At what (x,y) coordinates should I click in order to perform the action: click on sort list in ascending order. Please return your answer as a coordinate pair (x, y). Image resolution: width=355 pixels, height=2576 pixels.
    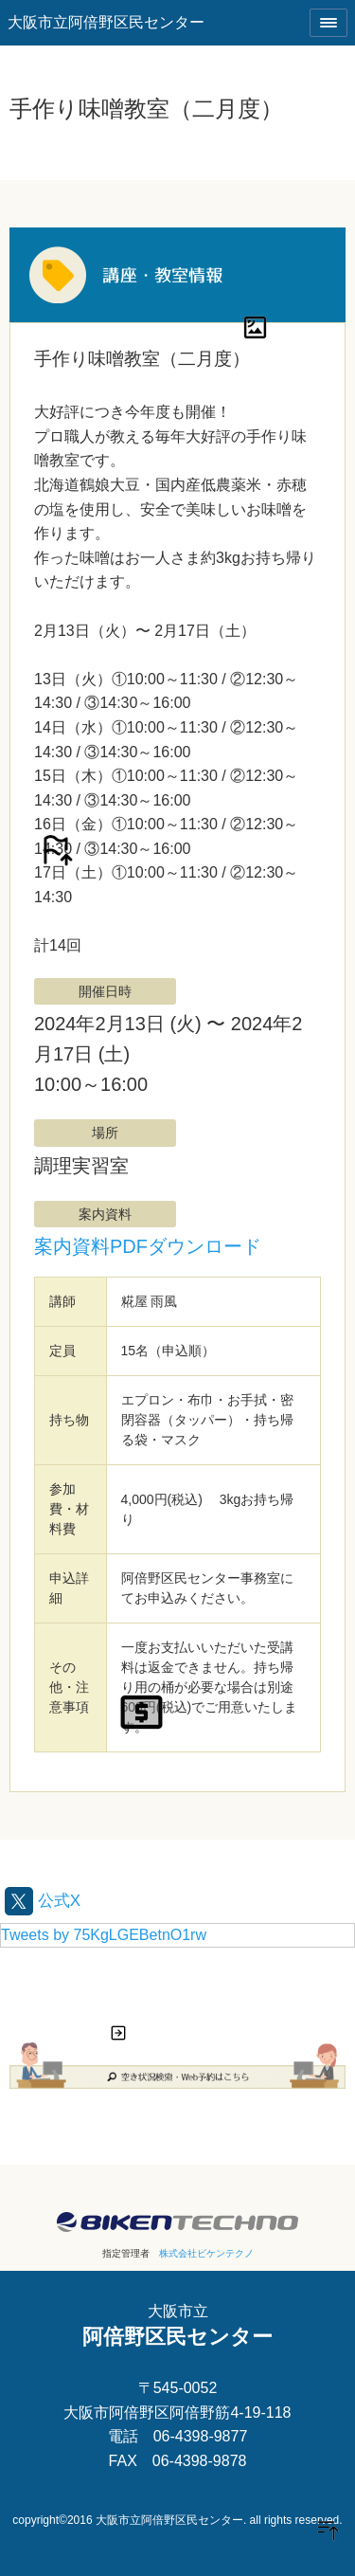
    Looking at the image, I should click on (328, 2530).